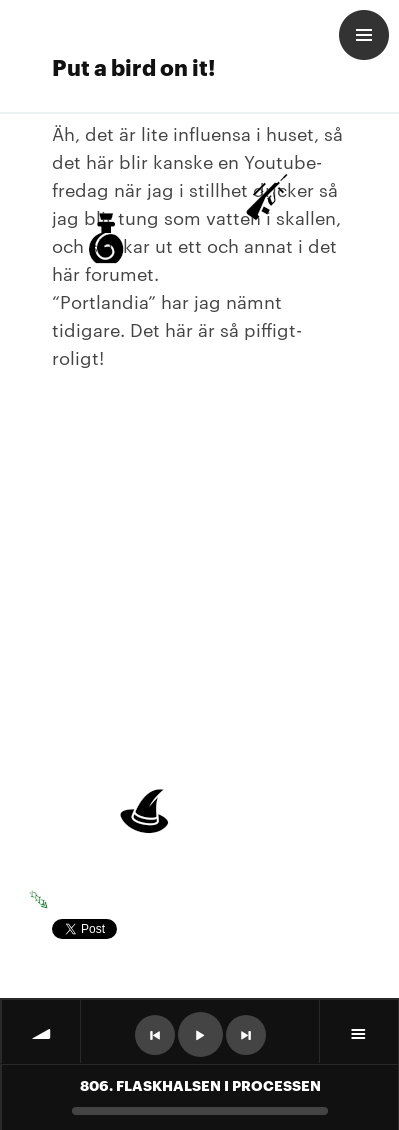  Describe the element at coordinates (267, 197) in the screenshot. I see `select assault rifle weapon` at that location.